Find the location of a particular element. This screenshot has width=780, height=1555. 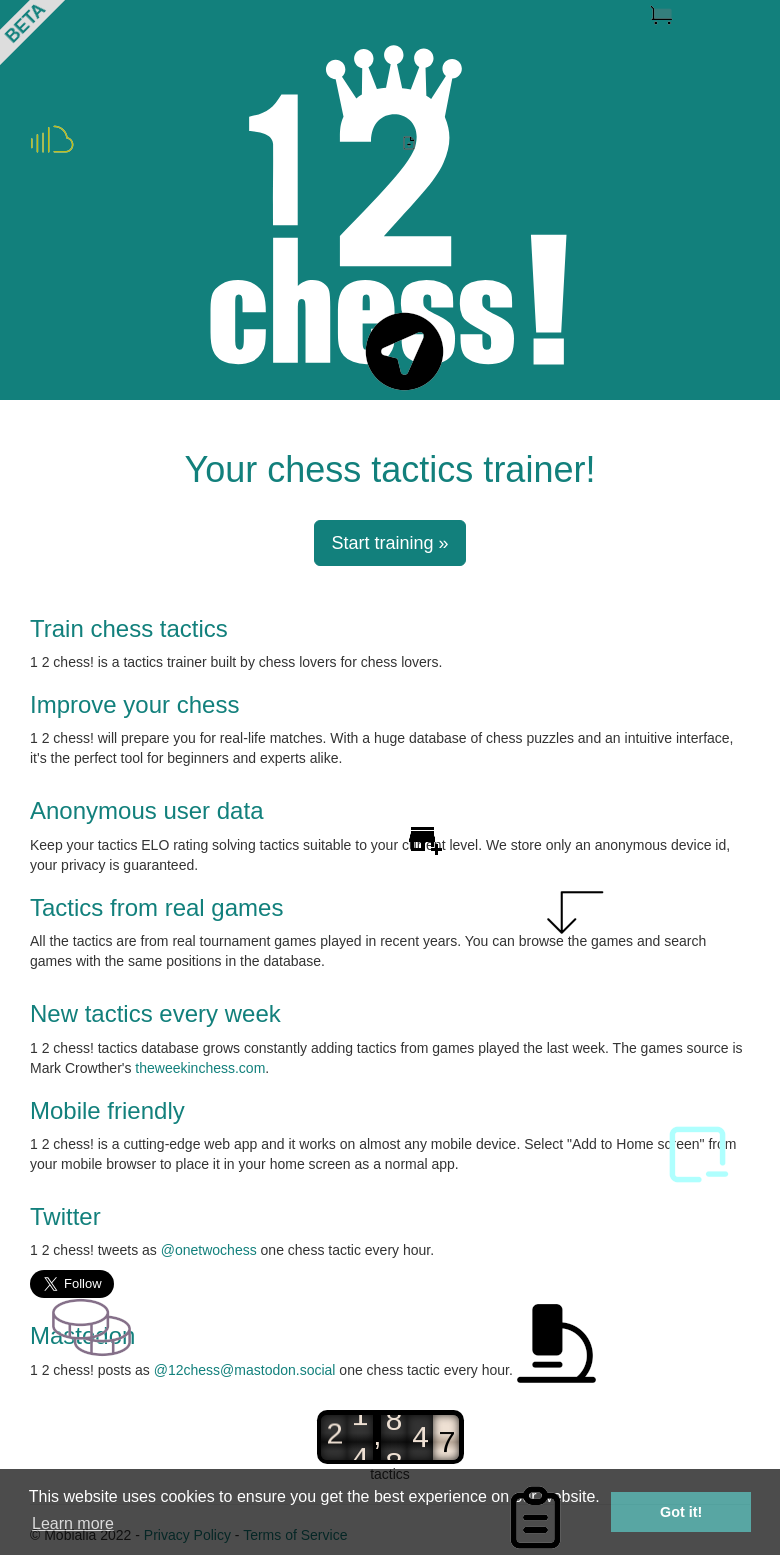

view your coin balance or currency is located at coordinates (91, 1327).